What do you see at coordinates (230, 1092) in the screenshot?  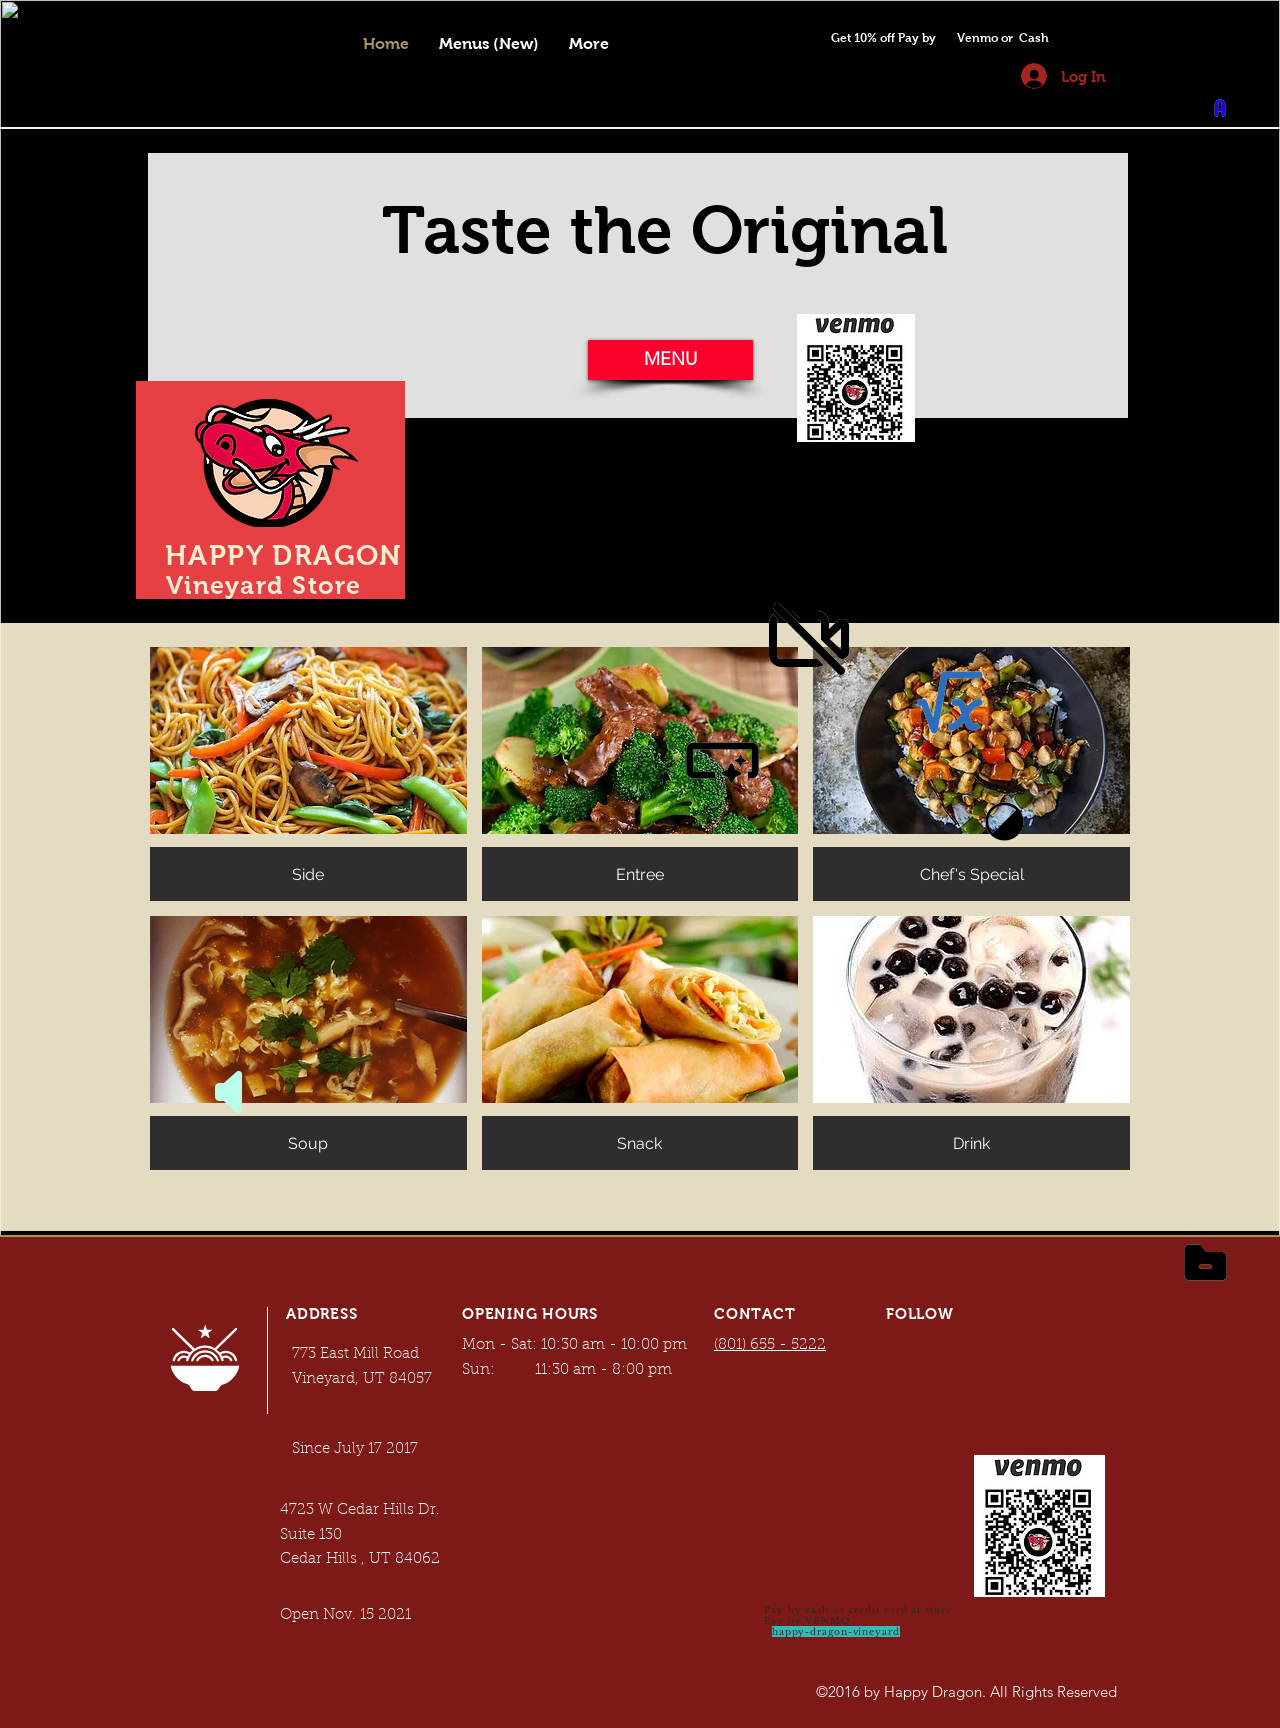 I see `mute or unmute audio` at bounding box center [230, 1092].